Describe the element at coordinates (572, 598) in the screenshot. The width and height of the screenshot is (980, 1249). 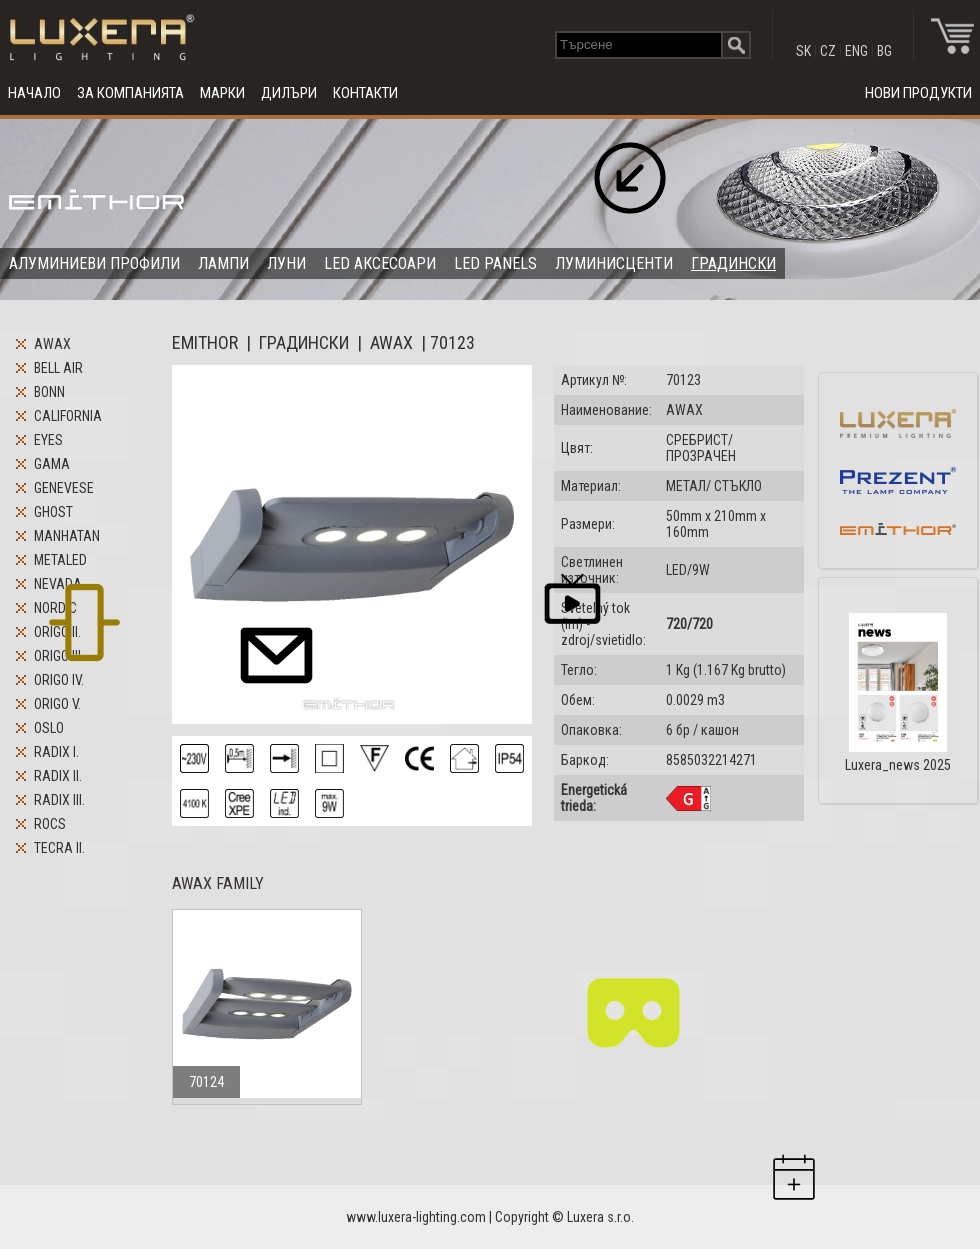
I see `watch live TV or streaming content` at that location.